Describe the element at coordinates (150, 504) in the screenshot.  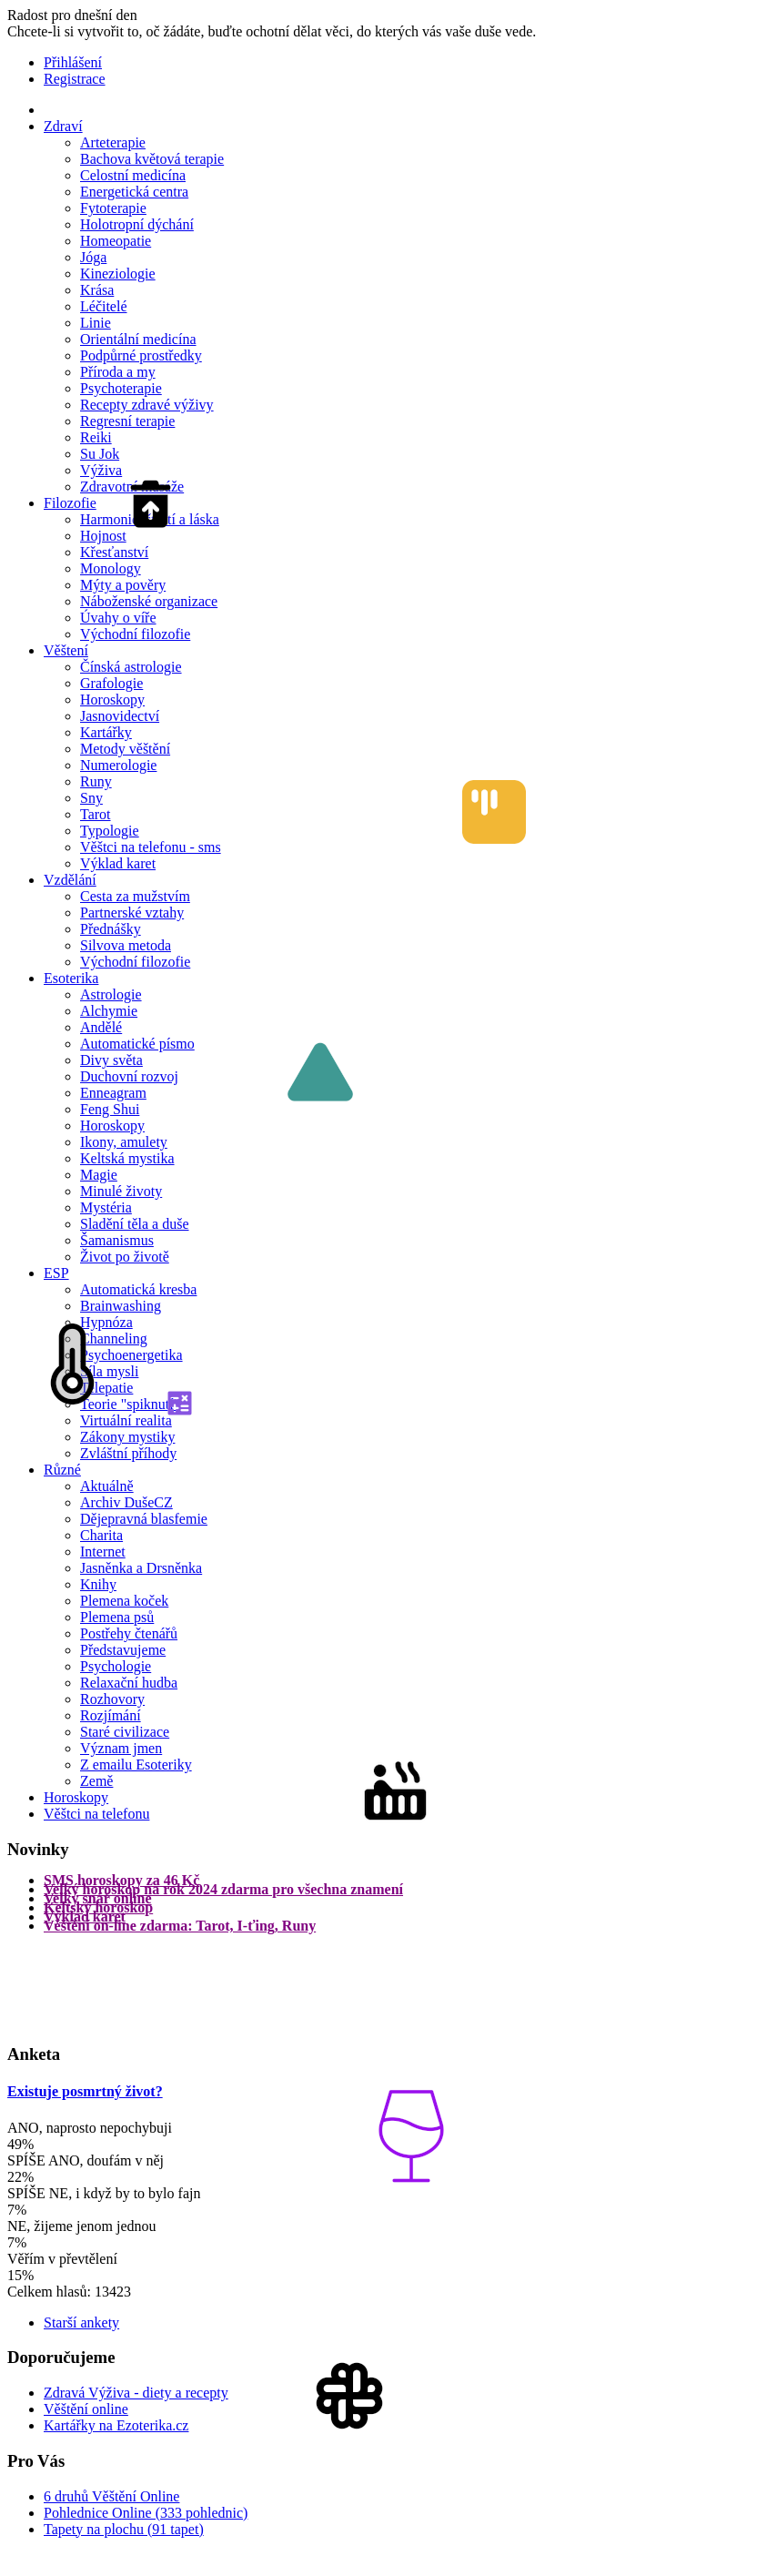
I see `restore item from trash` at that location.